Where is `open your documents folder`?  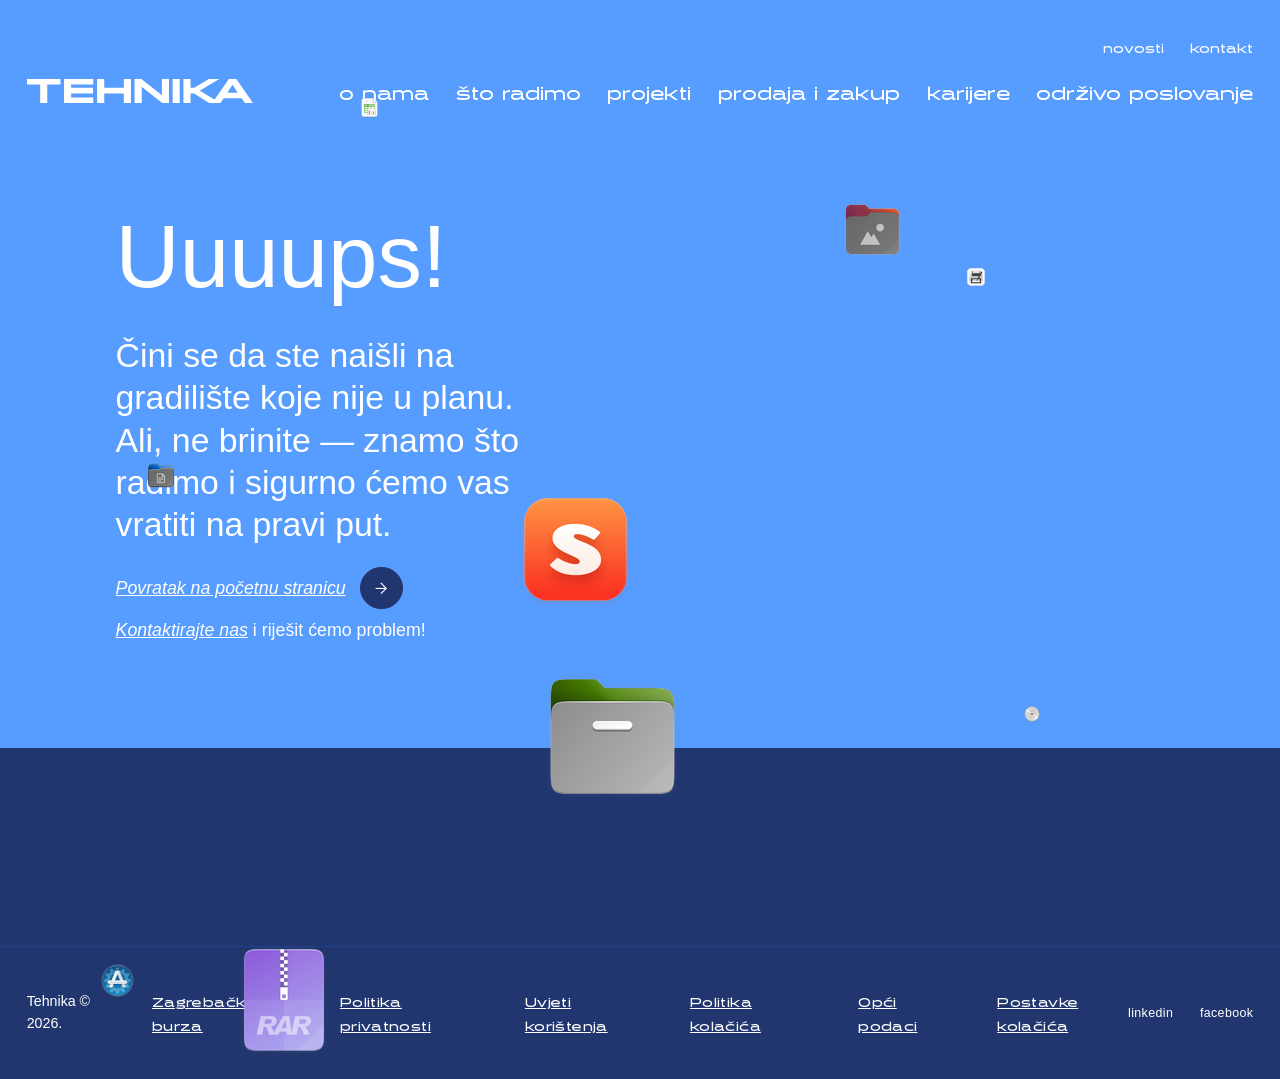
open your documents folder is located at coordinates (161, 475).